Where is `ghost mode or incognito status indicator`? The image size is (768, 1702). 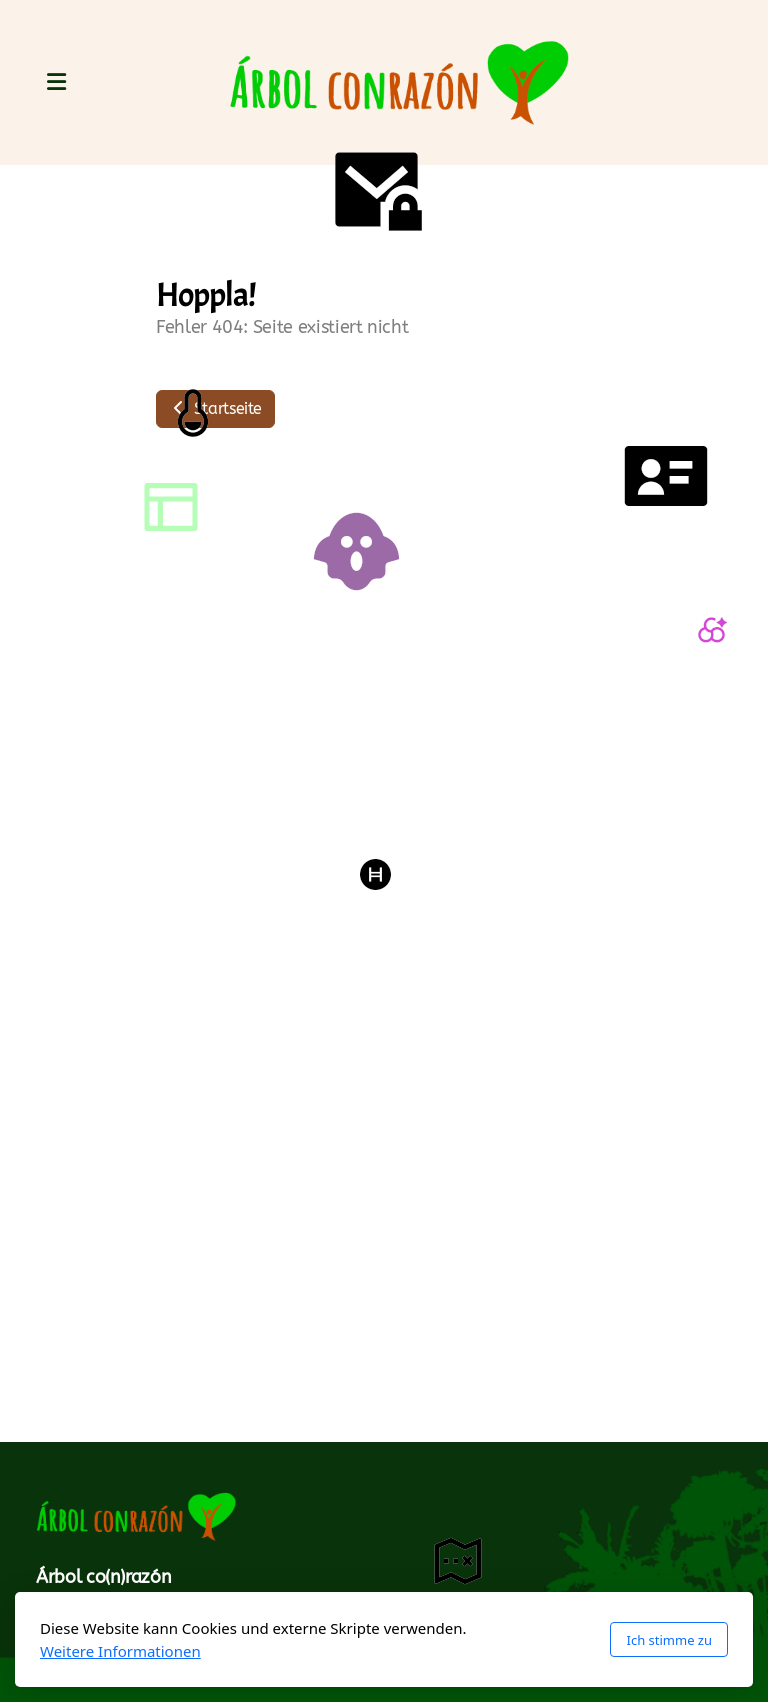
ghost mode or incognito status indicator is located at coordinates (356, 551).